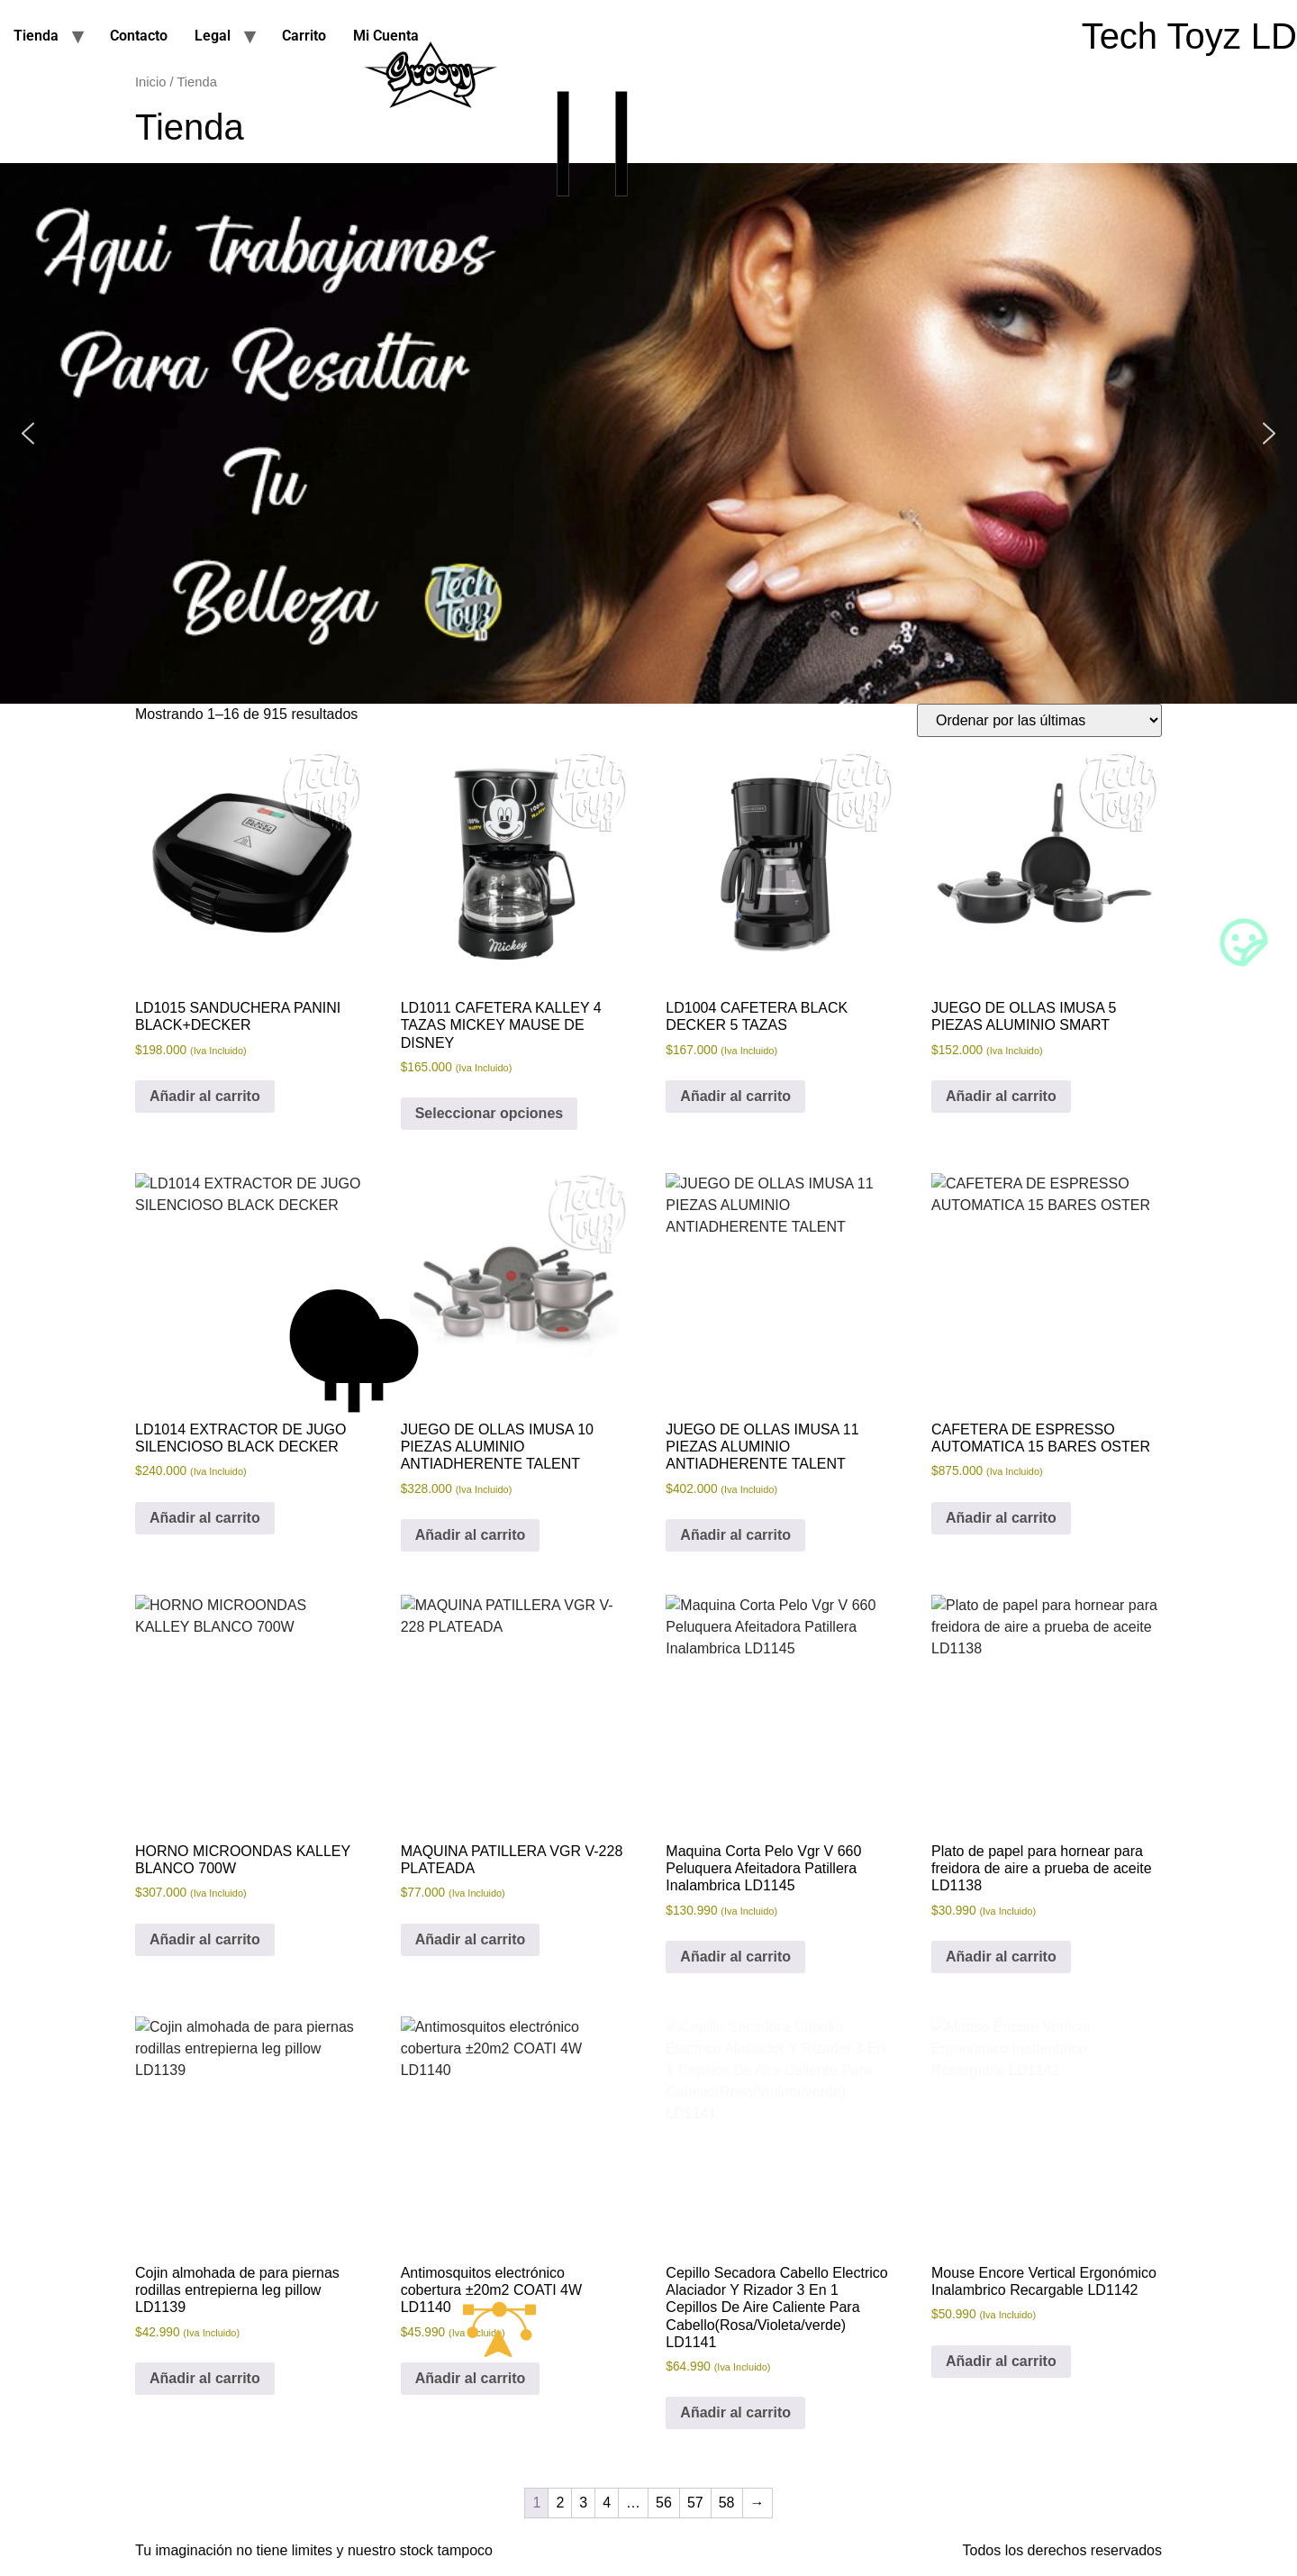  Describe the element at coordinates (1244, 942) in the screenshot. I see `add a sticker to your message` at that location.